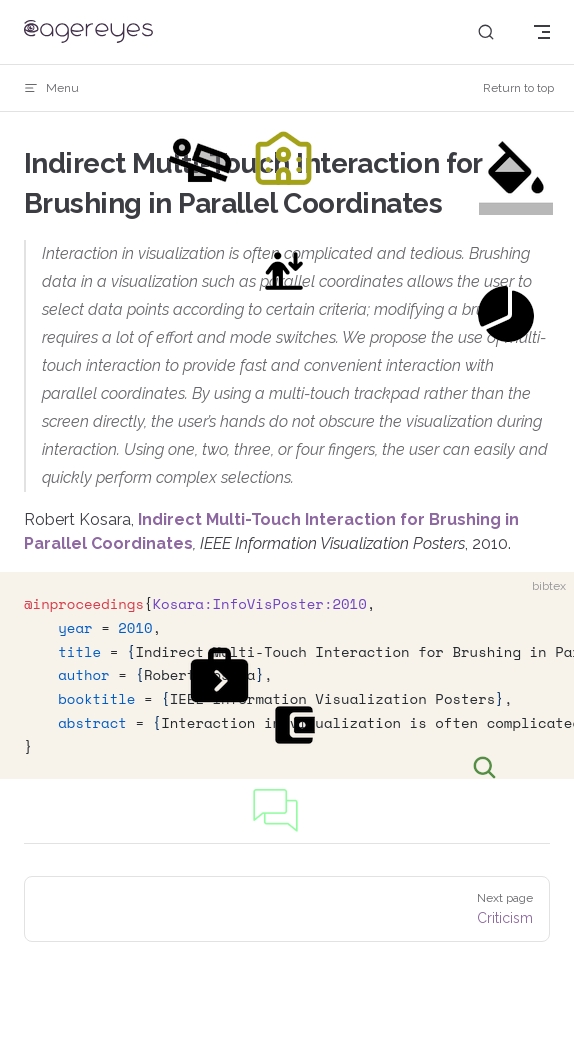  Describe the element at coordinates (506, 314) in the screenshot. I see `view analytics or statistics` at that location.